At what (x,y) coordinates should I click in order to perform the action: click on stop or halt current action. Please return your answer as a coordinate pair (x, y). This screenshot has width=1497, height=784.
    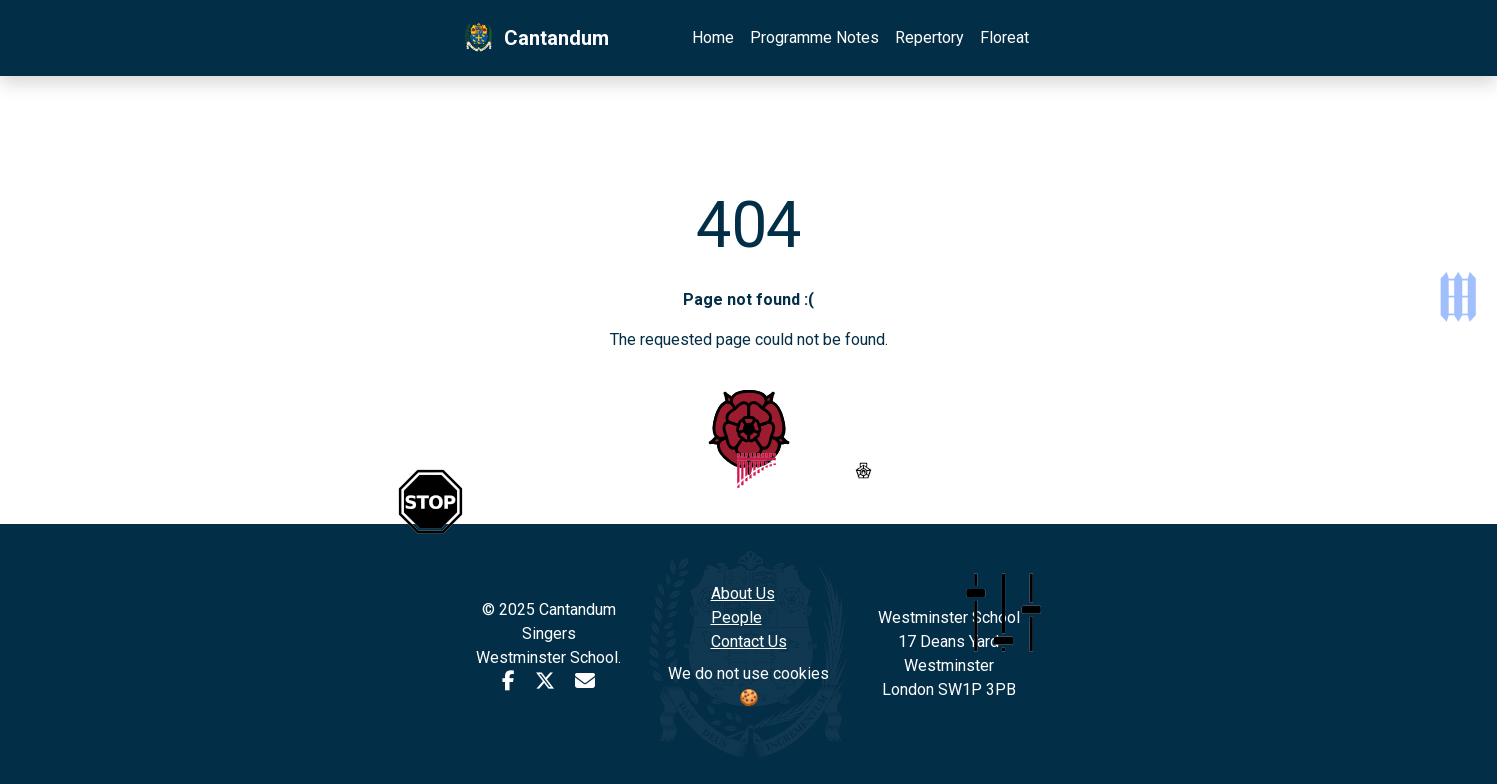
    Looking at the image, I should click on (430, 501).